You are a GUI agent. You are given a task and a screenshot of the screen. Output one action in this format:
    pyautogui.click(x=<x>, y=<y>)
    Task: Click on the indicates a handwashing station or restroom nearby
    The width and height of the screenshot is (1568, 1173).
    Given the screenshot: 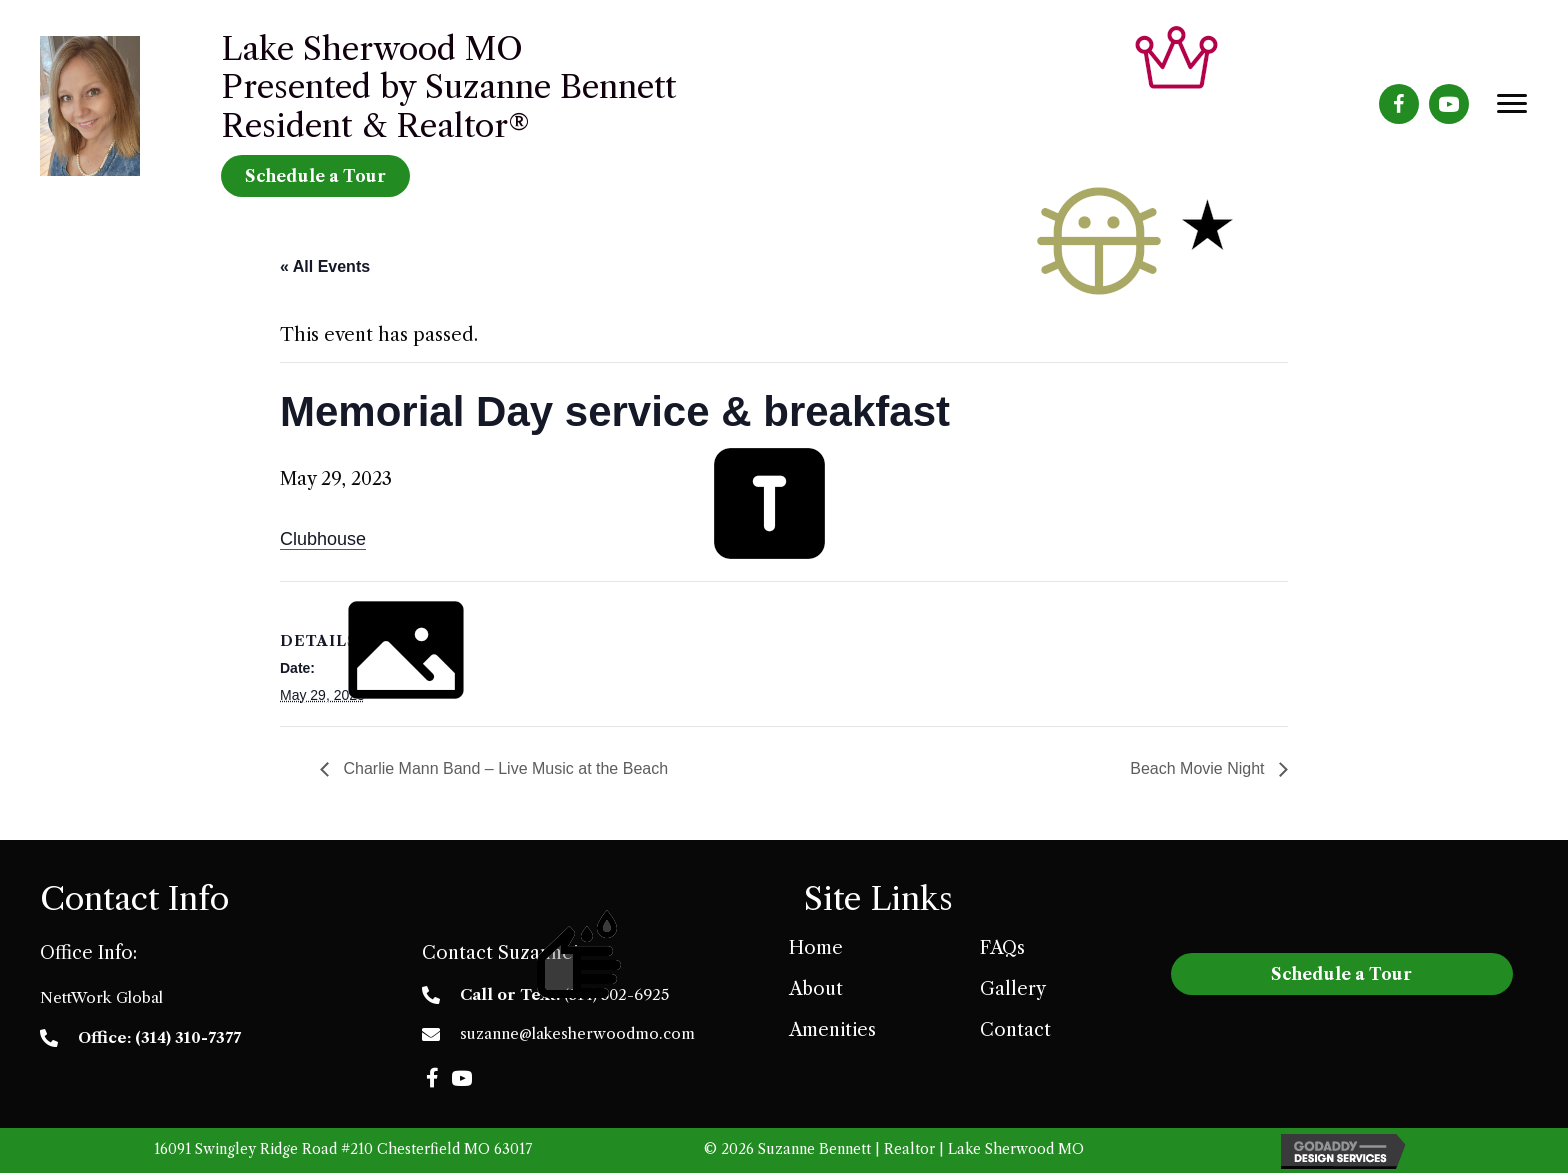 What is the action you would take?
    pyautogui.click(x=581, y=954)
    